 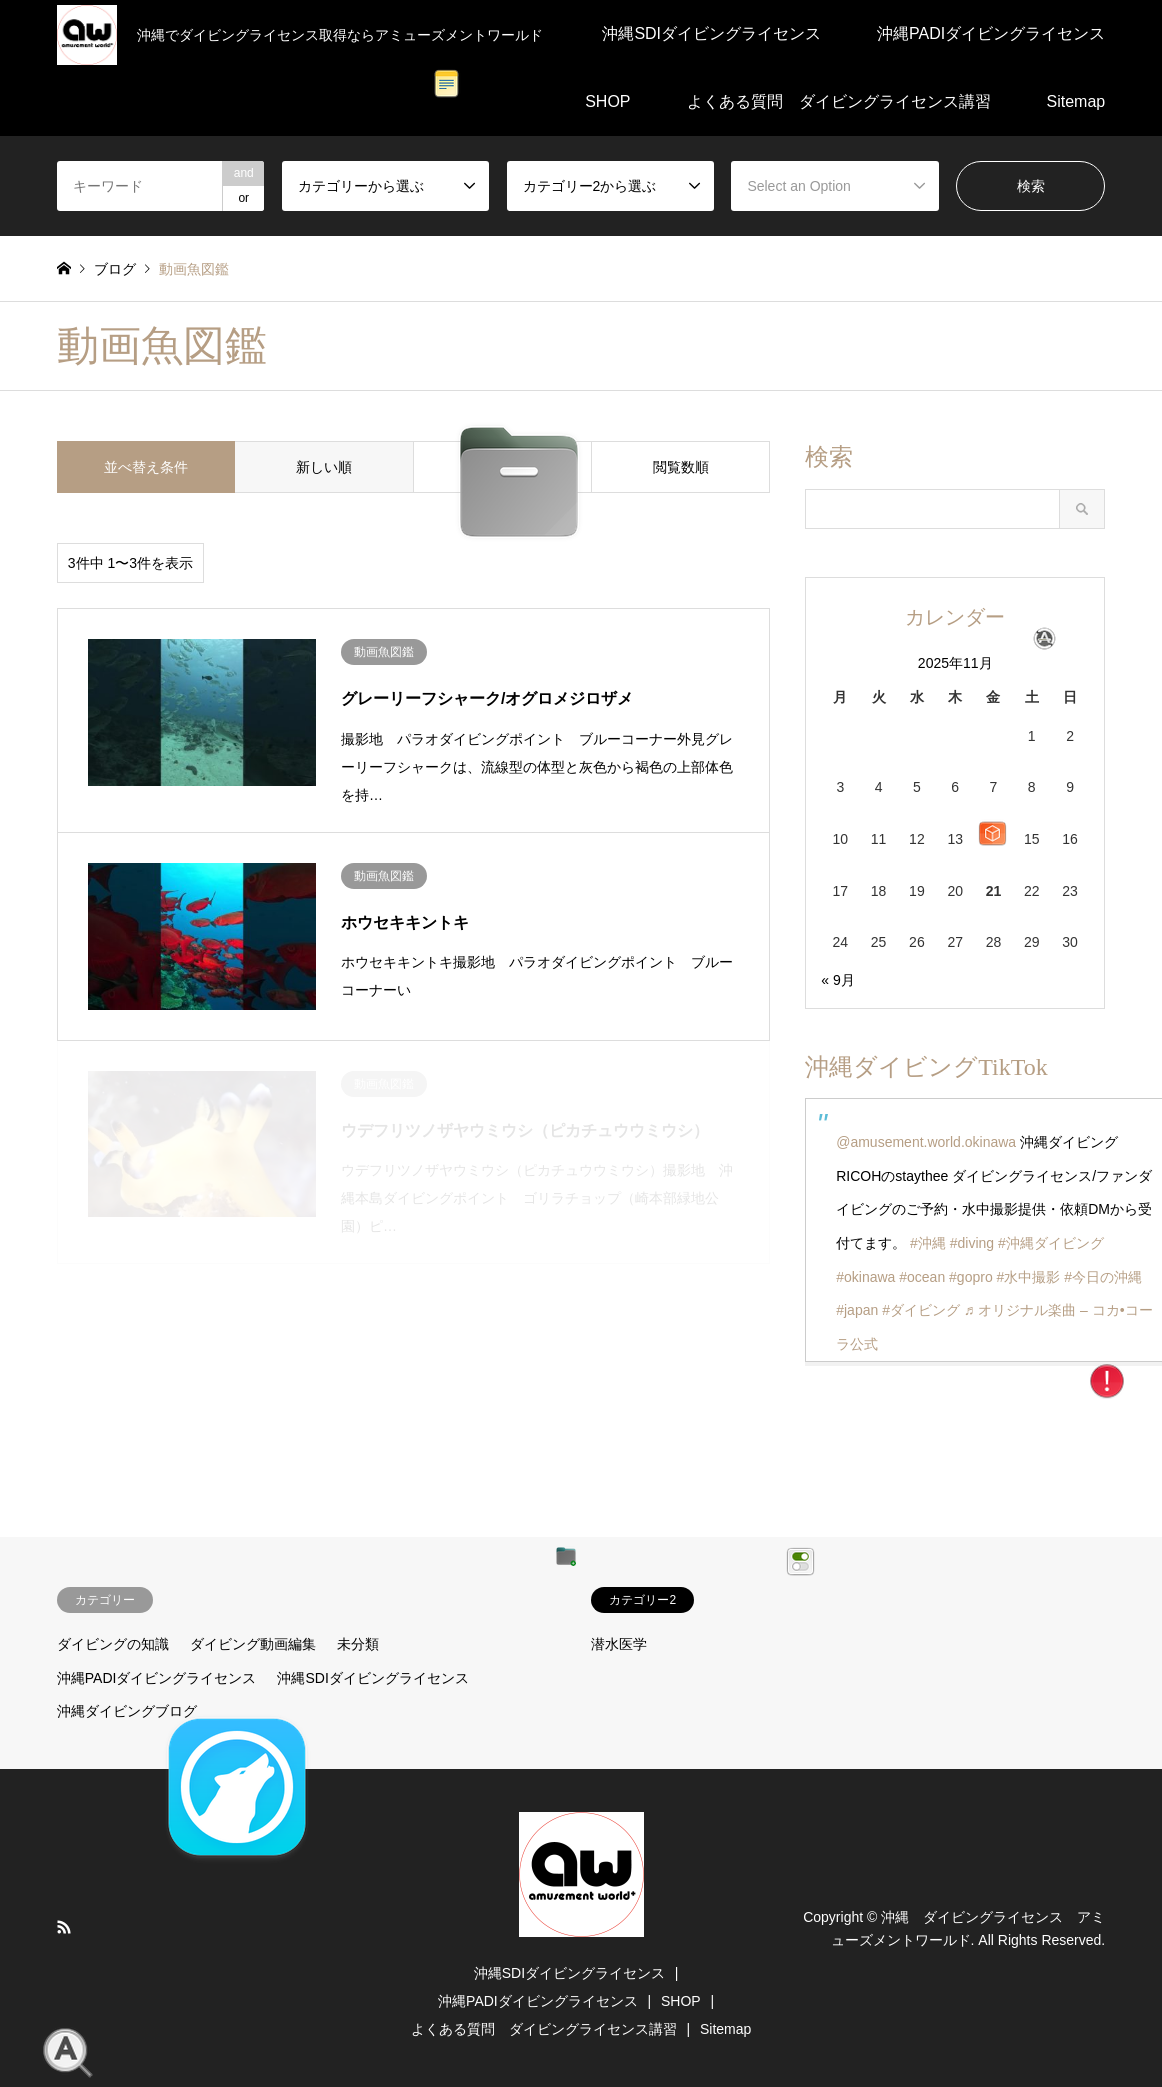 I want to click on create a new folder, so click(x=566, y=1556).